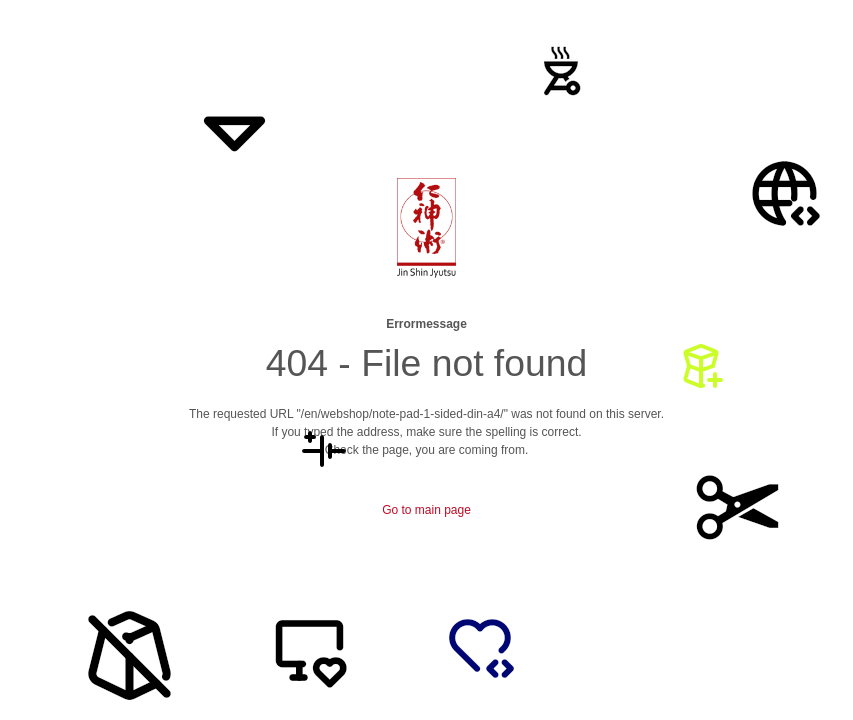 This screenshot has width=853, height=720. What do you see at coordinates (737, 507) in the screenshot?
I see `cut selected text or content` at bounding box center [737, 507].